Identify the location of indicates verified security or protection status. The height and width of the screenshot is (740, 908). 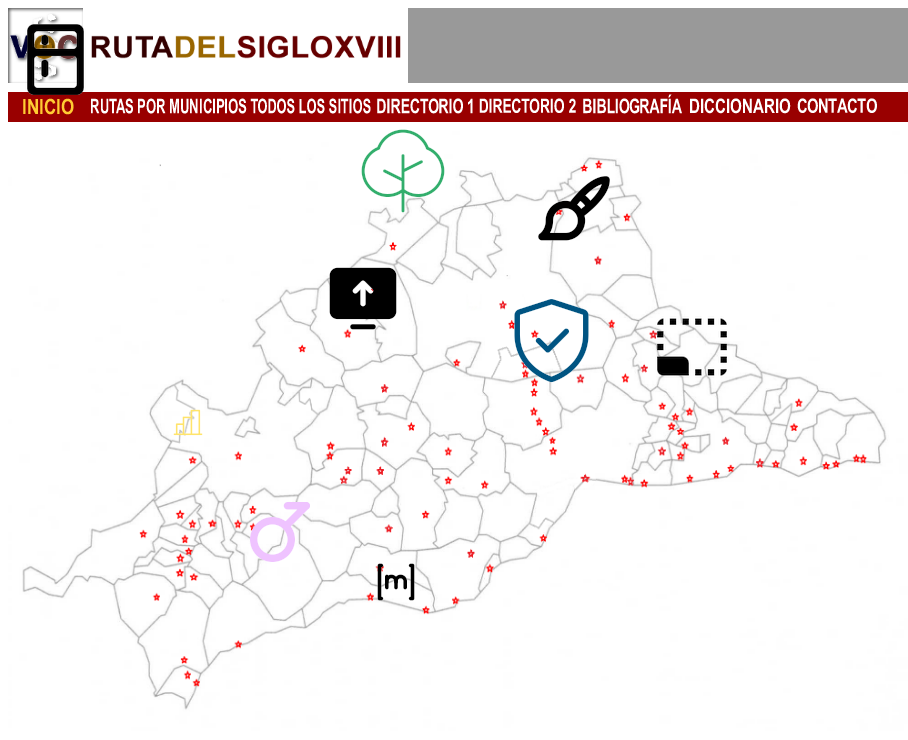
(551, 341).